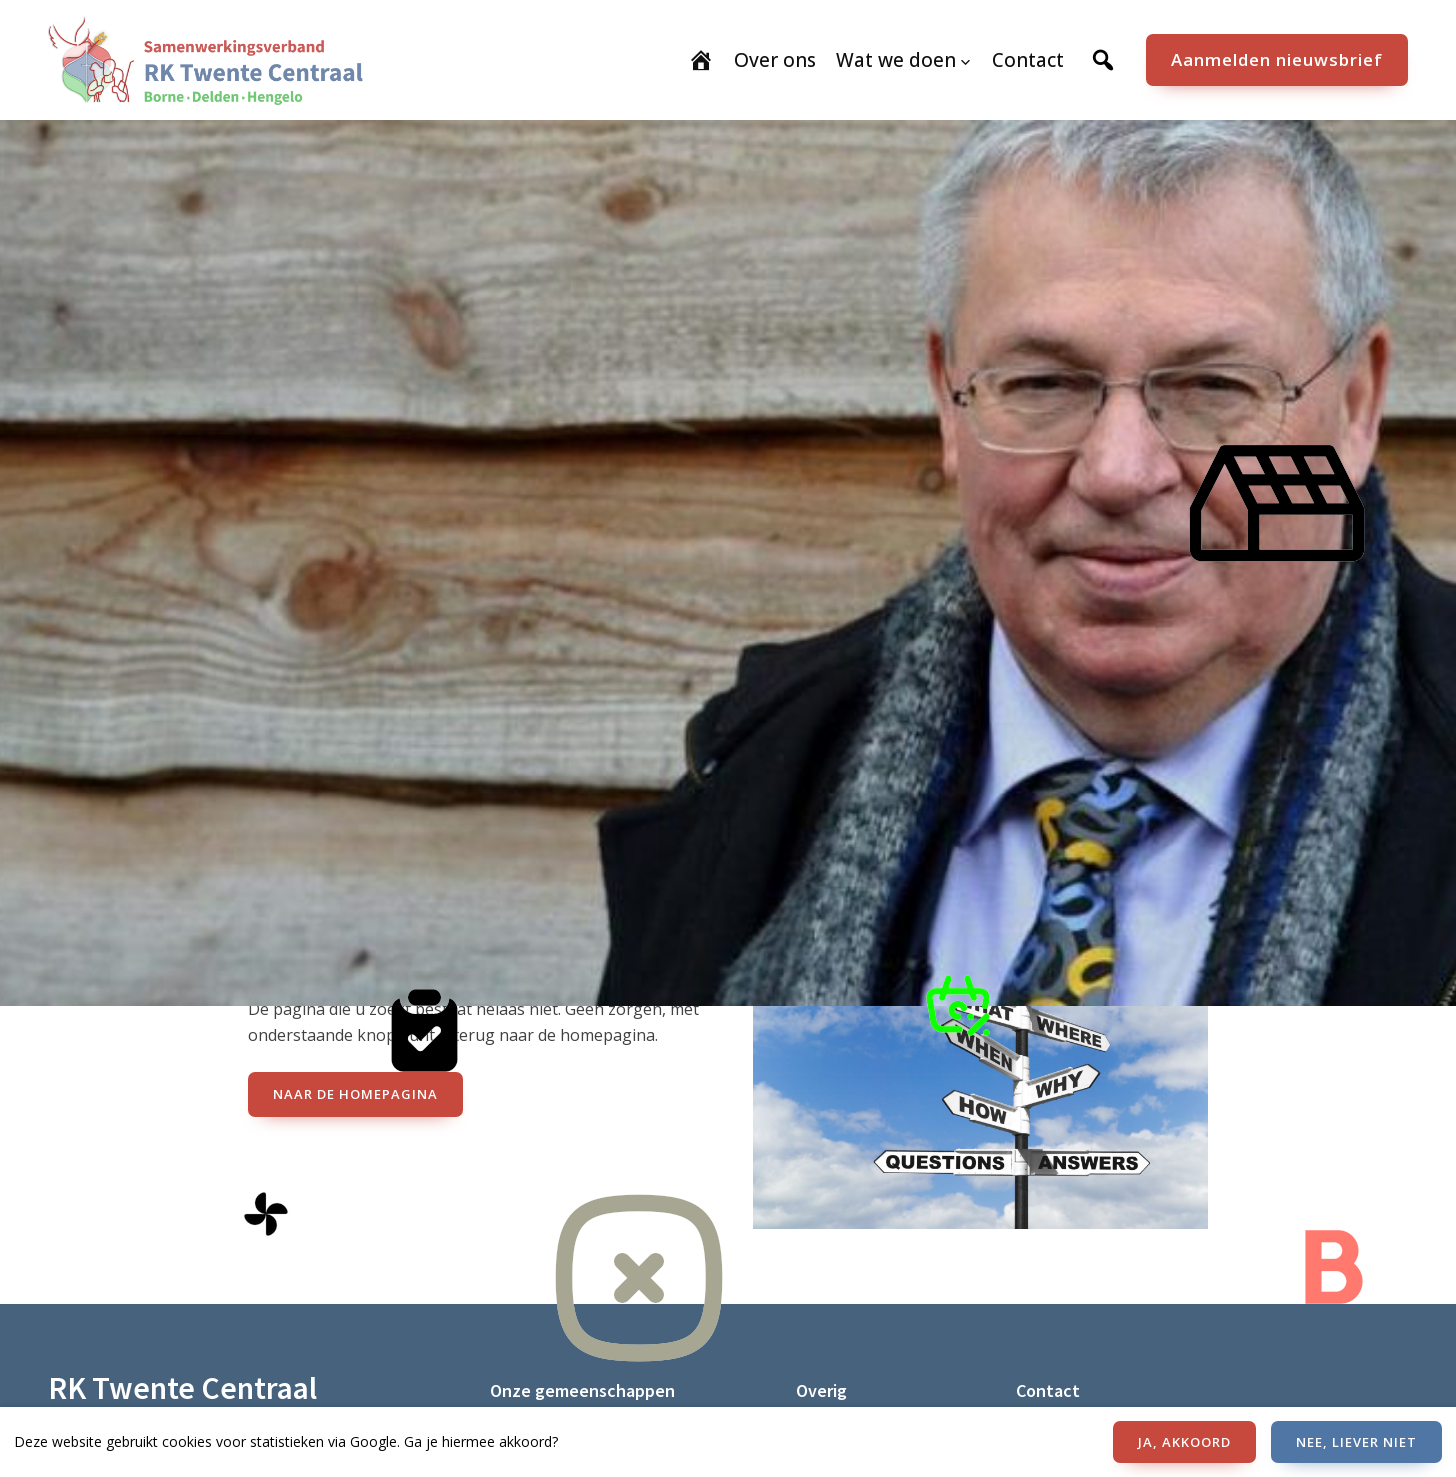 The height and width of the screenshot is (1477, 1456). I want to click on close or dismiss a modal window, so click(639, 1278).